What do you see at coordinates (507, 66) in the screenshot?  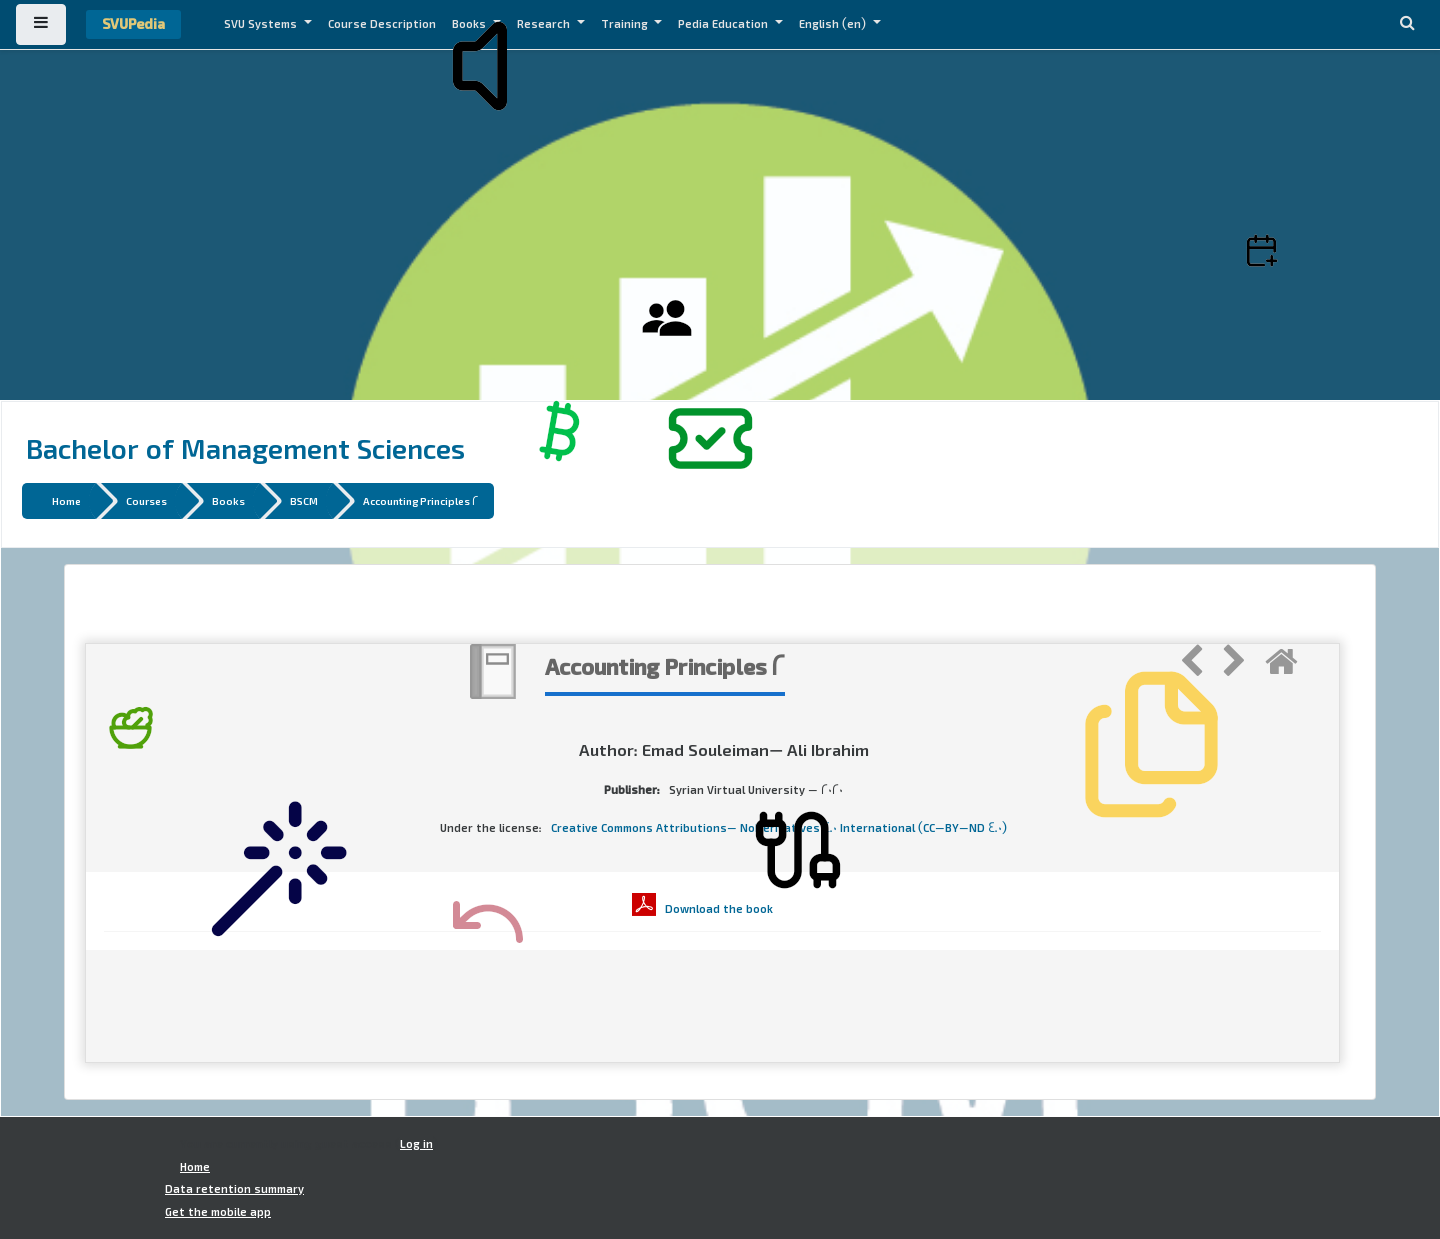 I see `adjust audio volume settings` at bounding box center [507, 66].